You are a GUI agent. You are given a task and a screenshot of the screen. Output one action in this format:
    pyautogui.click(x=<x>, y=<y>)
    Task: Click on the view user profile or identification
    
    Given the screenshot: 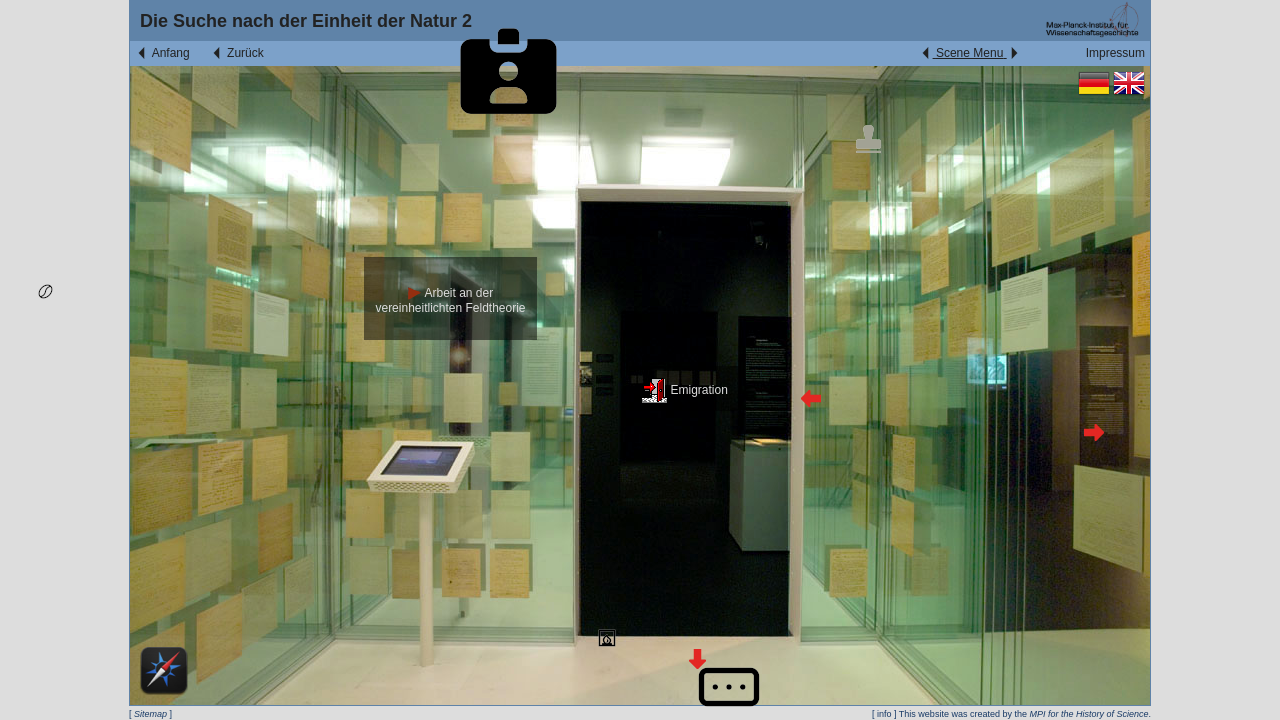 What is the action you would take?
    pyautogui.click(x=508, y=76)
    